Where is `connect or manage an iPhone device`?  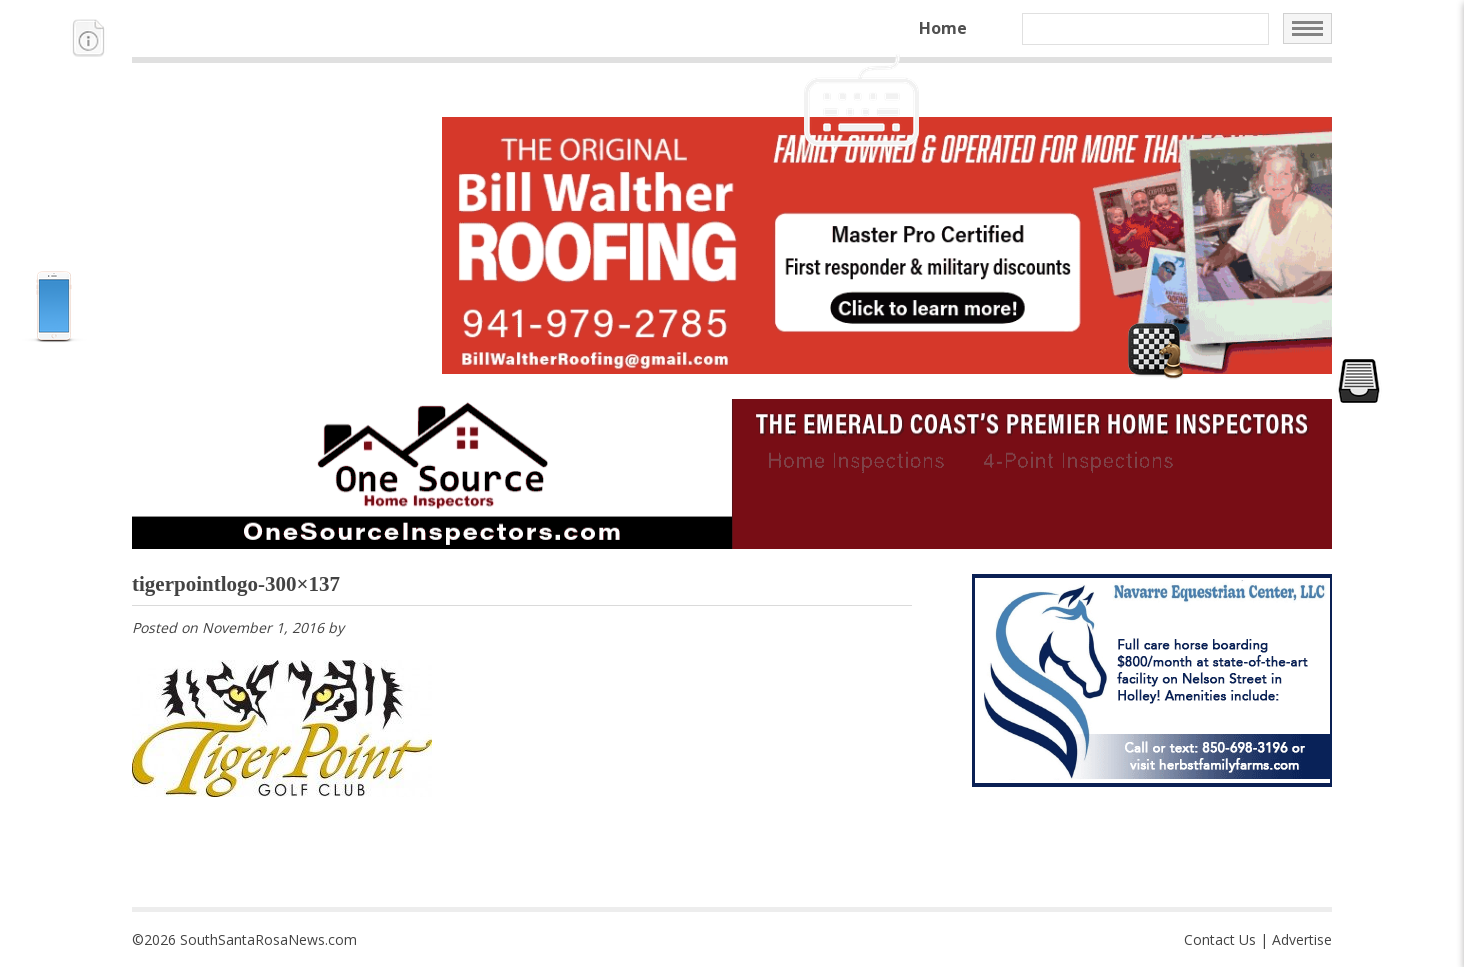 connect or manage an iPhone device is located at coordinates (54, 307).